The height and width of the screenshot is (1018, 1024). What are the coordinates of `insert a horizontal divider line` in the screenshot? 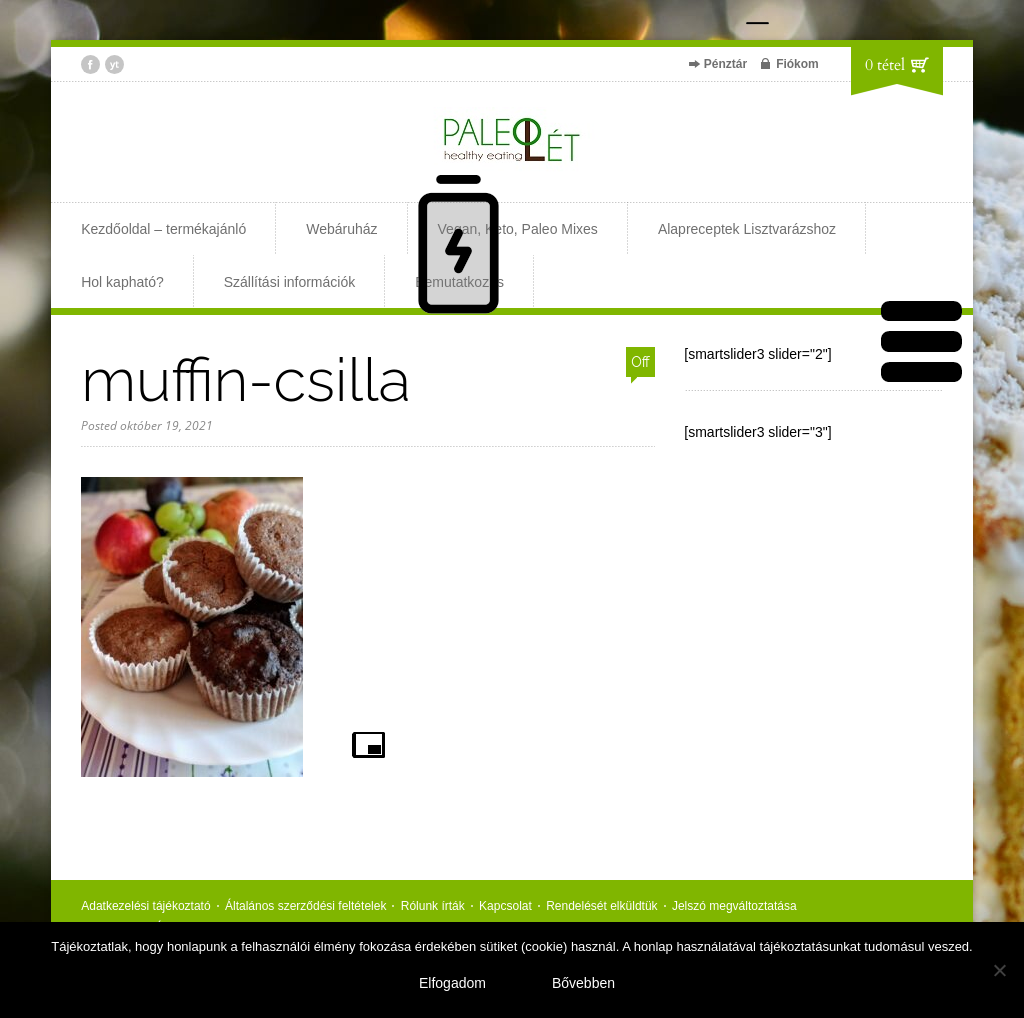 It's located at (757, 23).